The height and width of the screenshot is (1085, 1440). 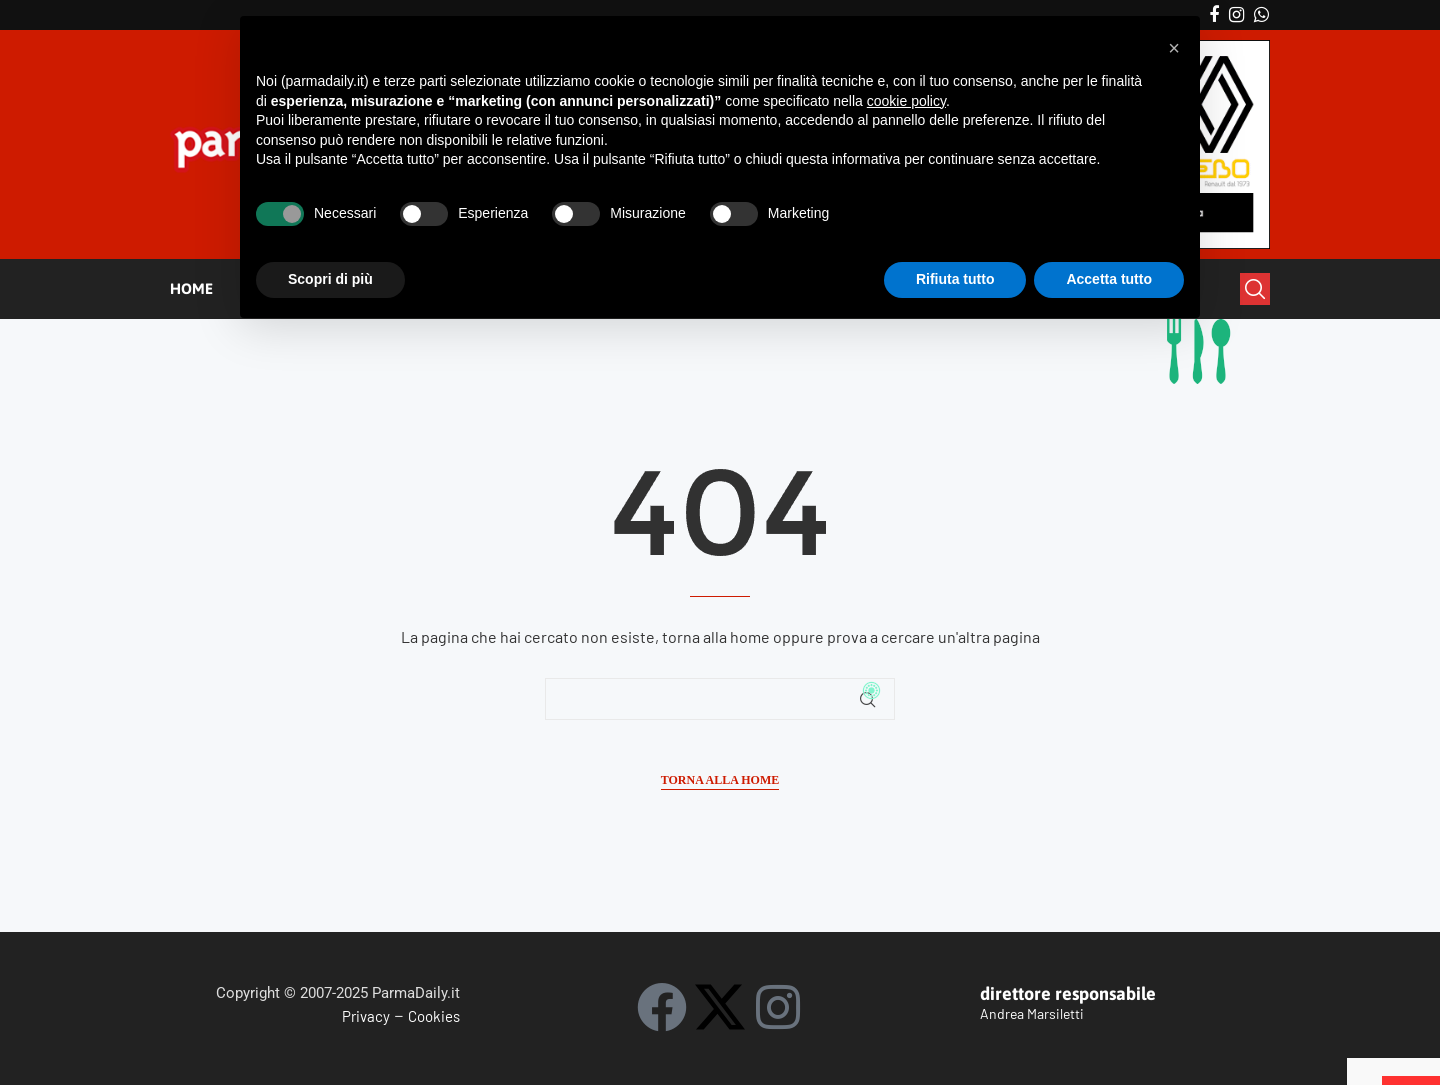 I want to click on rotary dial or vintage phone interface, so click(x=871, y=690).